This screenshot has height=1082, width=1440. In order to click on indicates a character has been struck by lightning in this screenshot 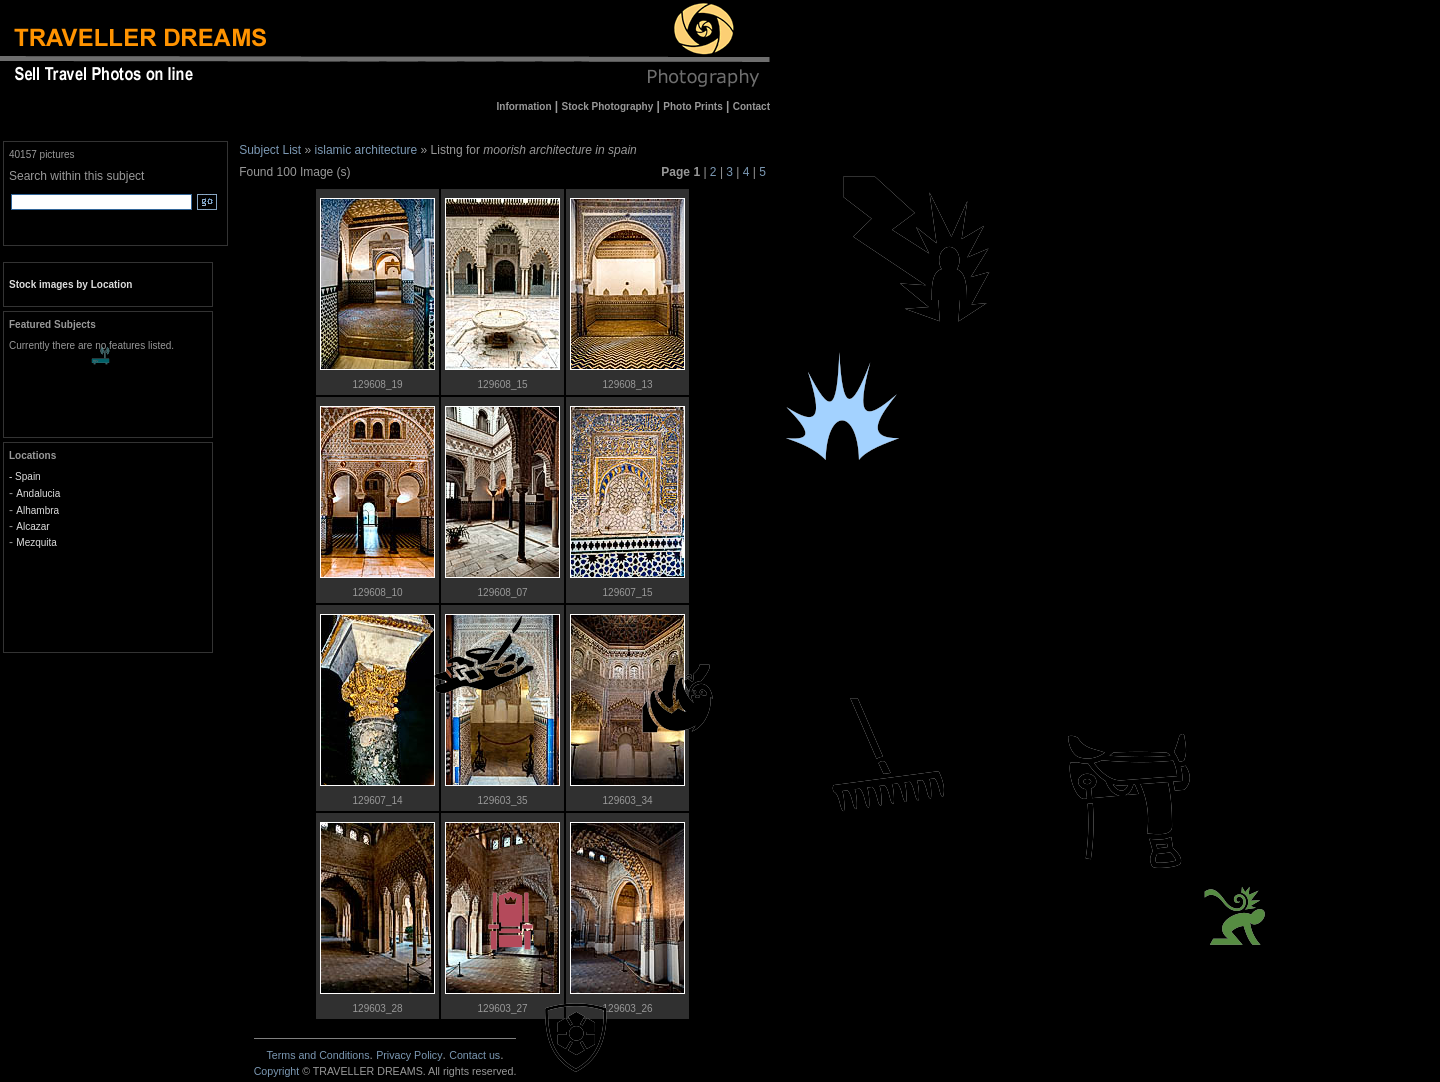, I will do `click(916, 249)`.